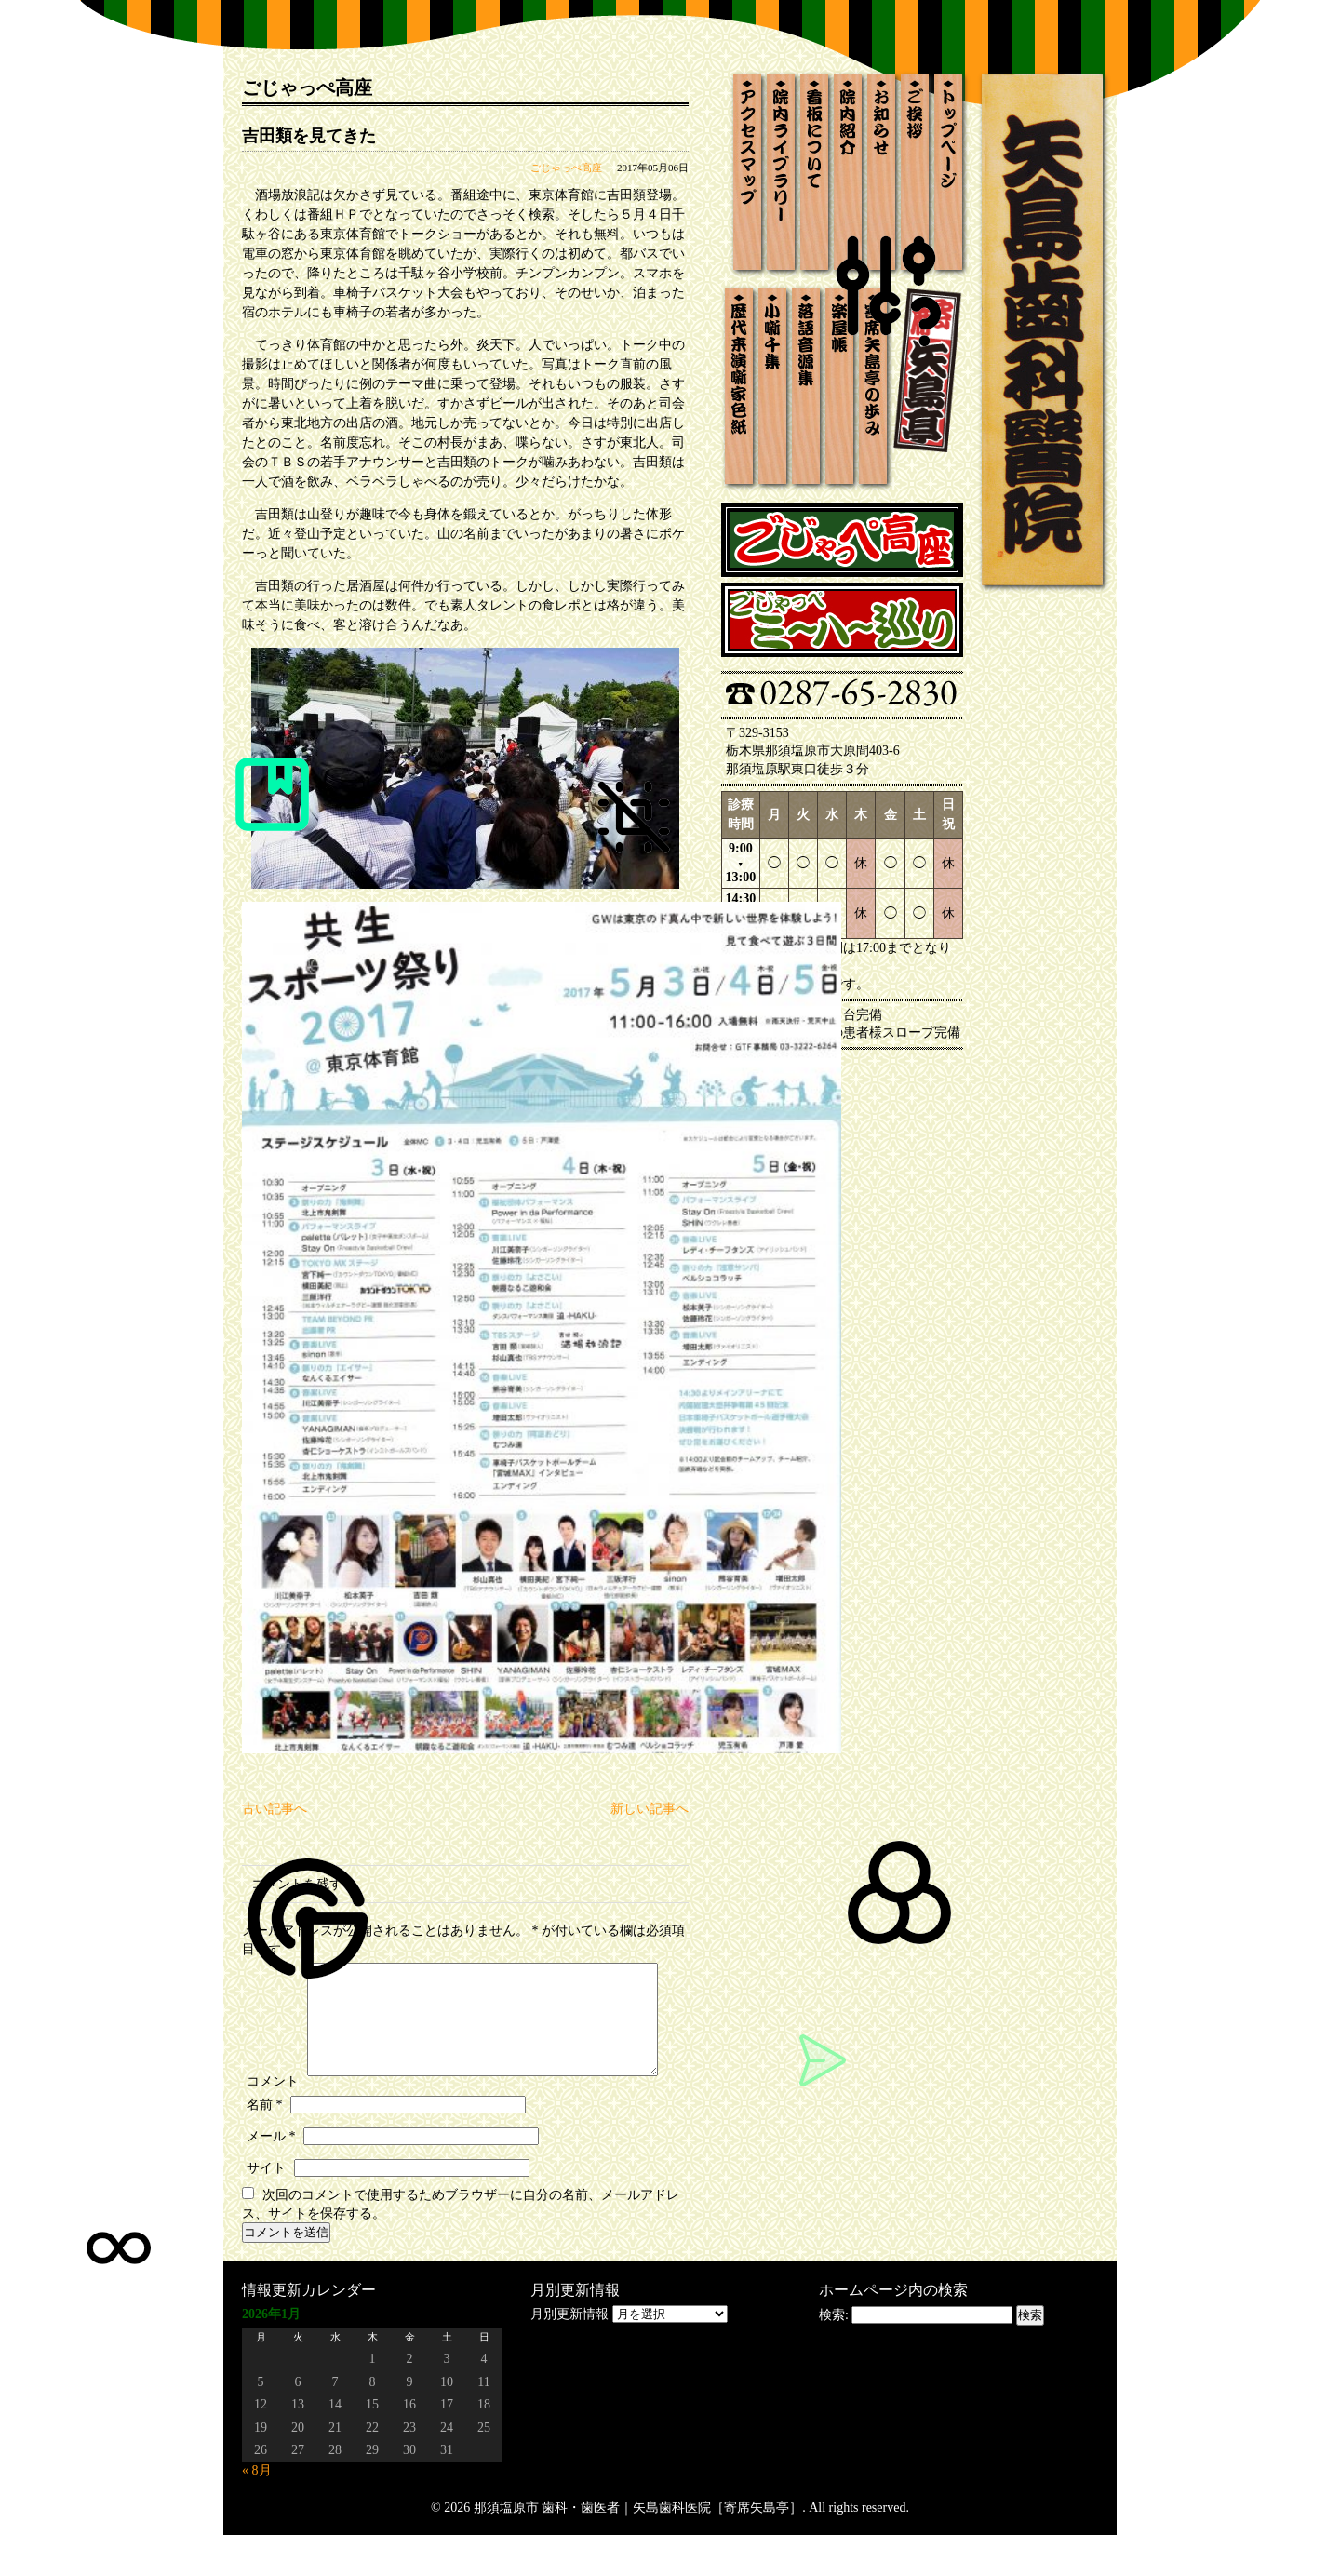 The width and height of the screenshot is (1340, 2576). I want to click on apply filters to refine results, so click(899, 1892).